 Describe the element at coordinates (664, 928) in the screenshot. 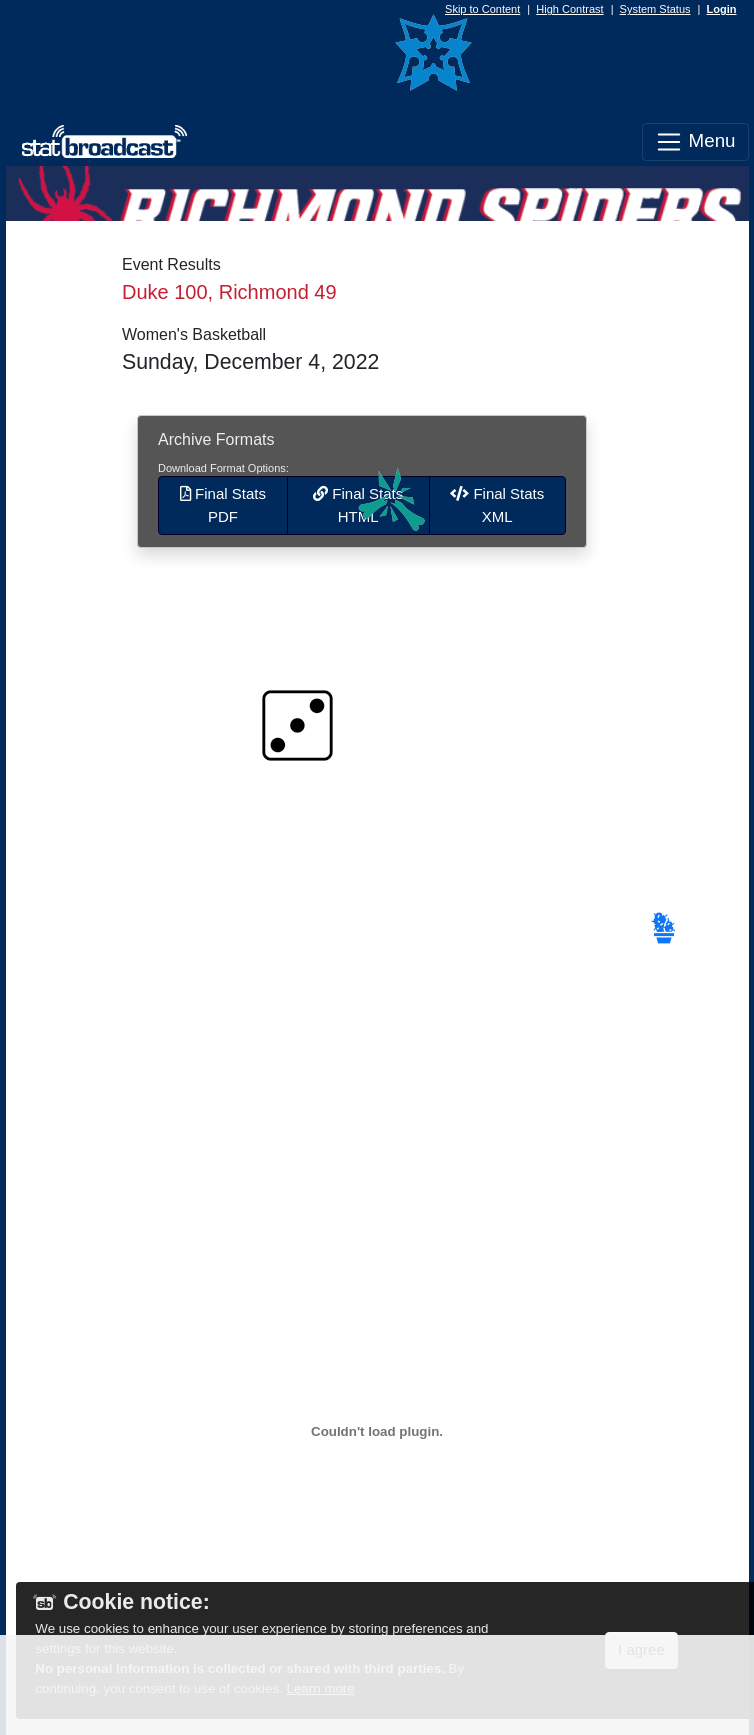

I see `decorative plant or garden category indicator` at that location.